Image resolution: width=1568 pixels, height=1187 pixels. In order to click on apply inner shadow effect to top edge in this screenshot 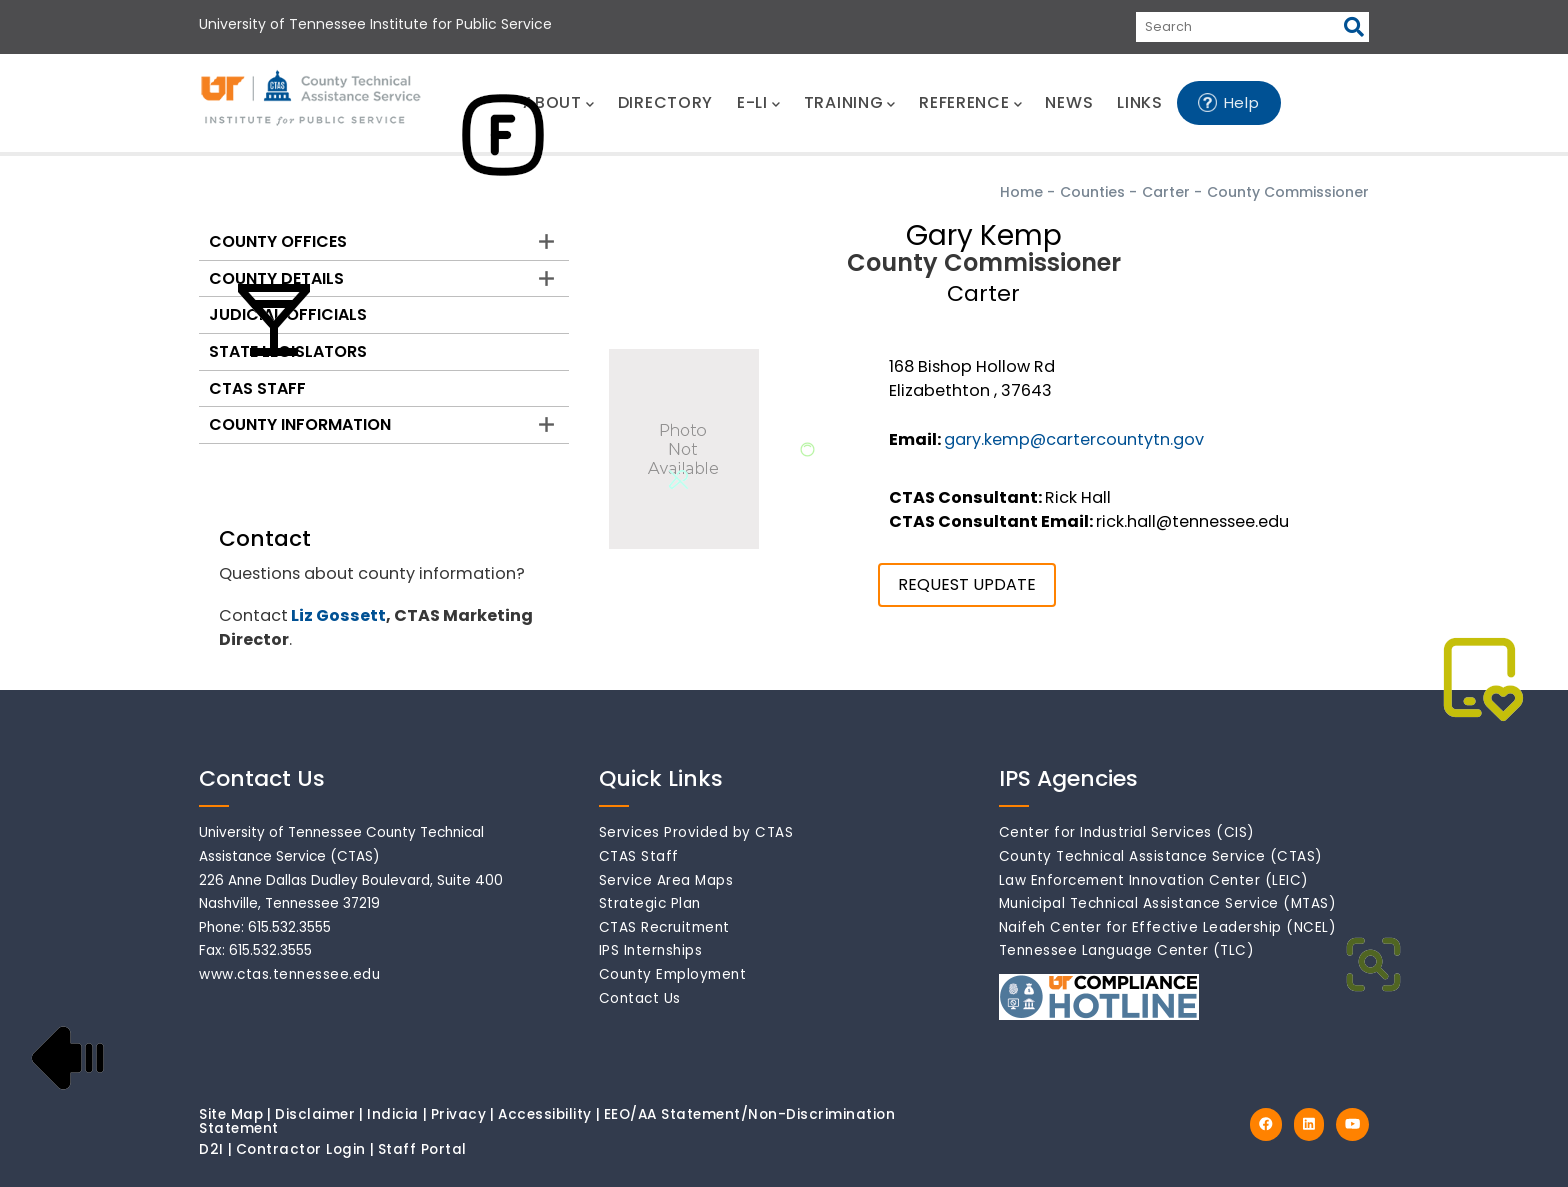, I will do `click(807, 449)`.